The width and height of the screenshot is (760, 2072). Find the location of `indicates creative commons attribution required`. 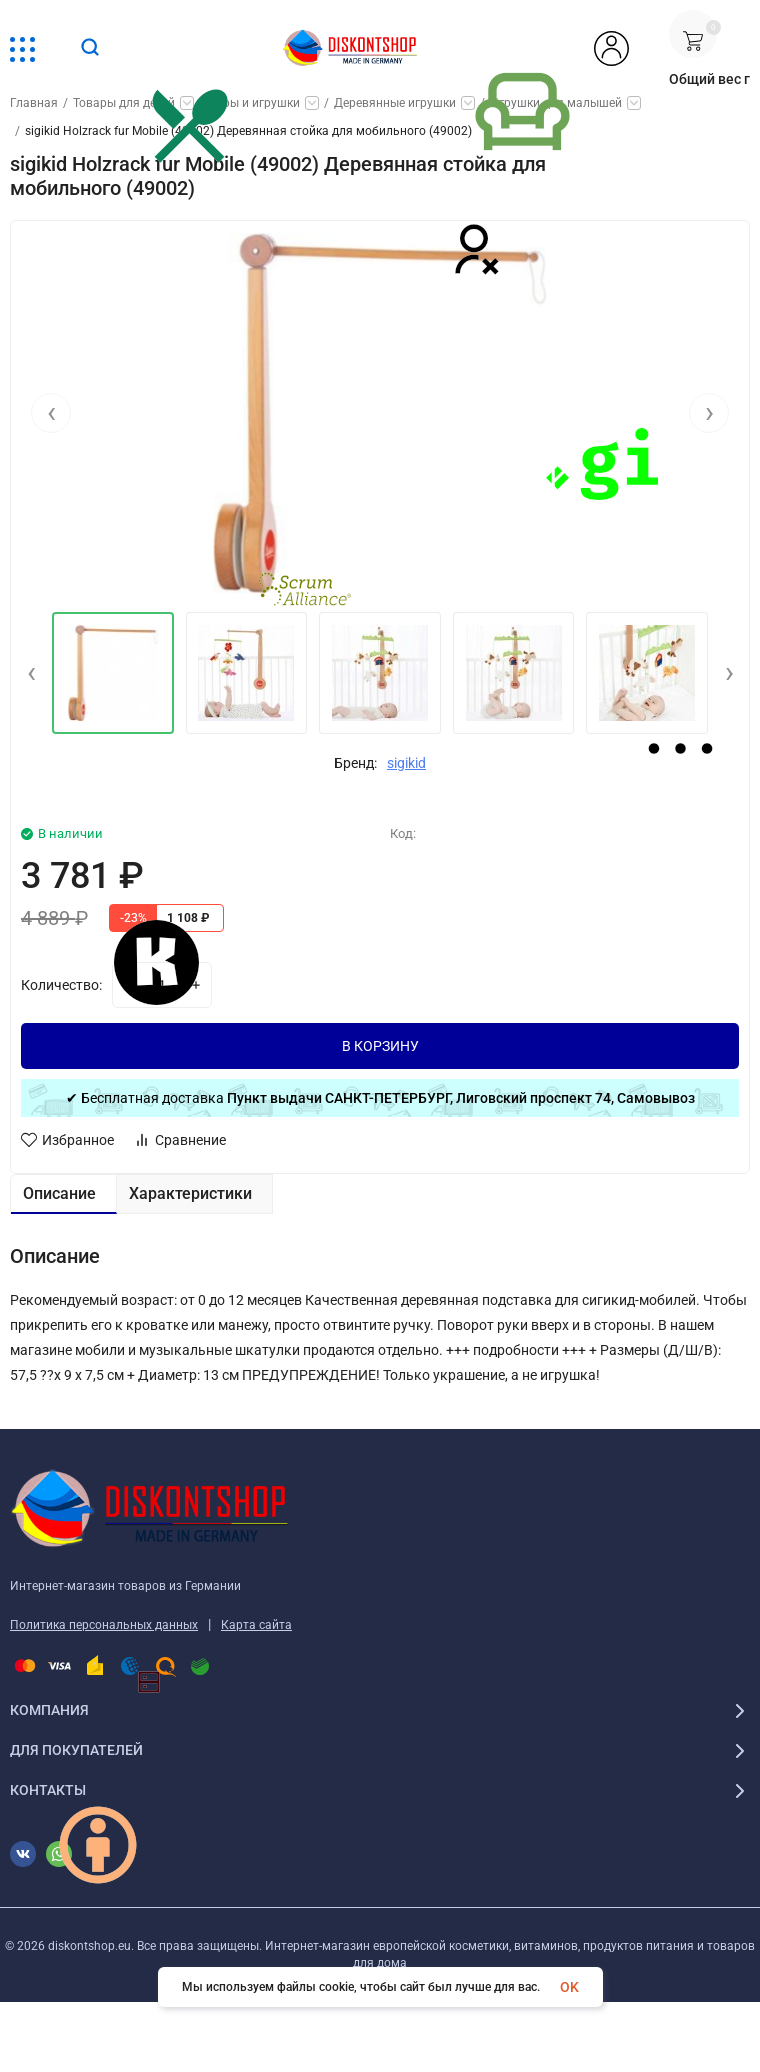

indicates creative commons attribution required is located at coordinates (98, 1845).